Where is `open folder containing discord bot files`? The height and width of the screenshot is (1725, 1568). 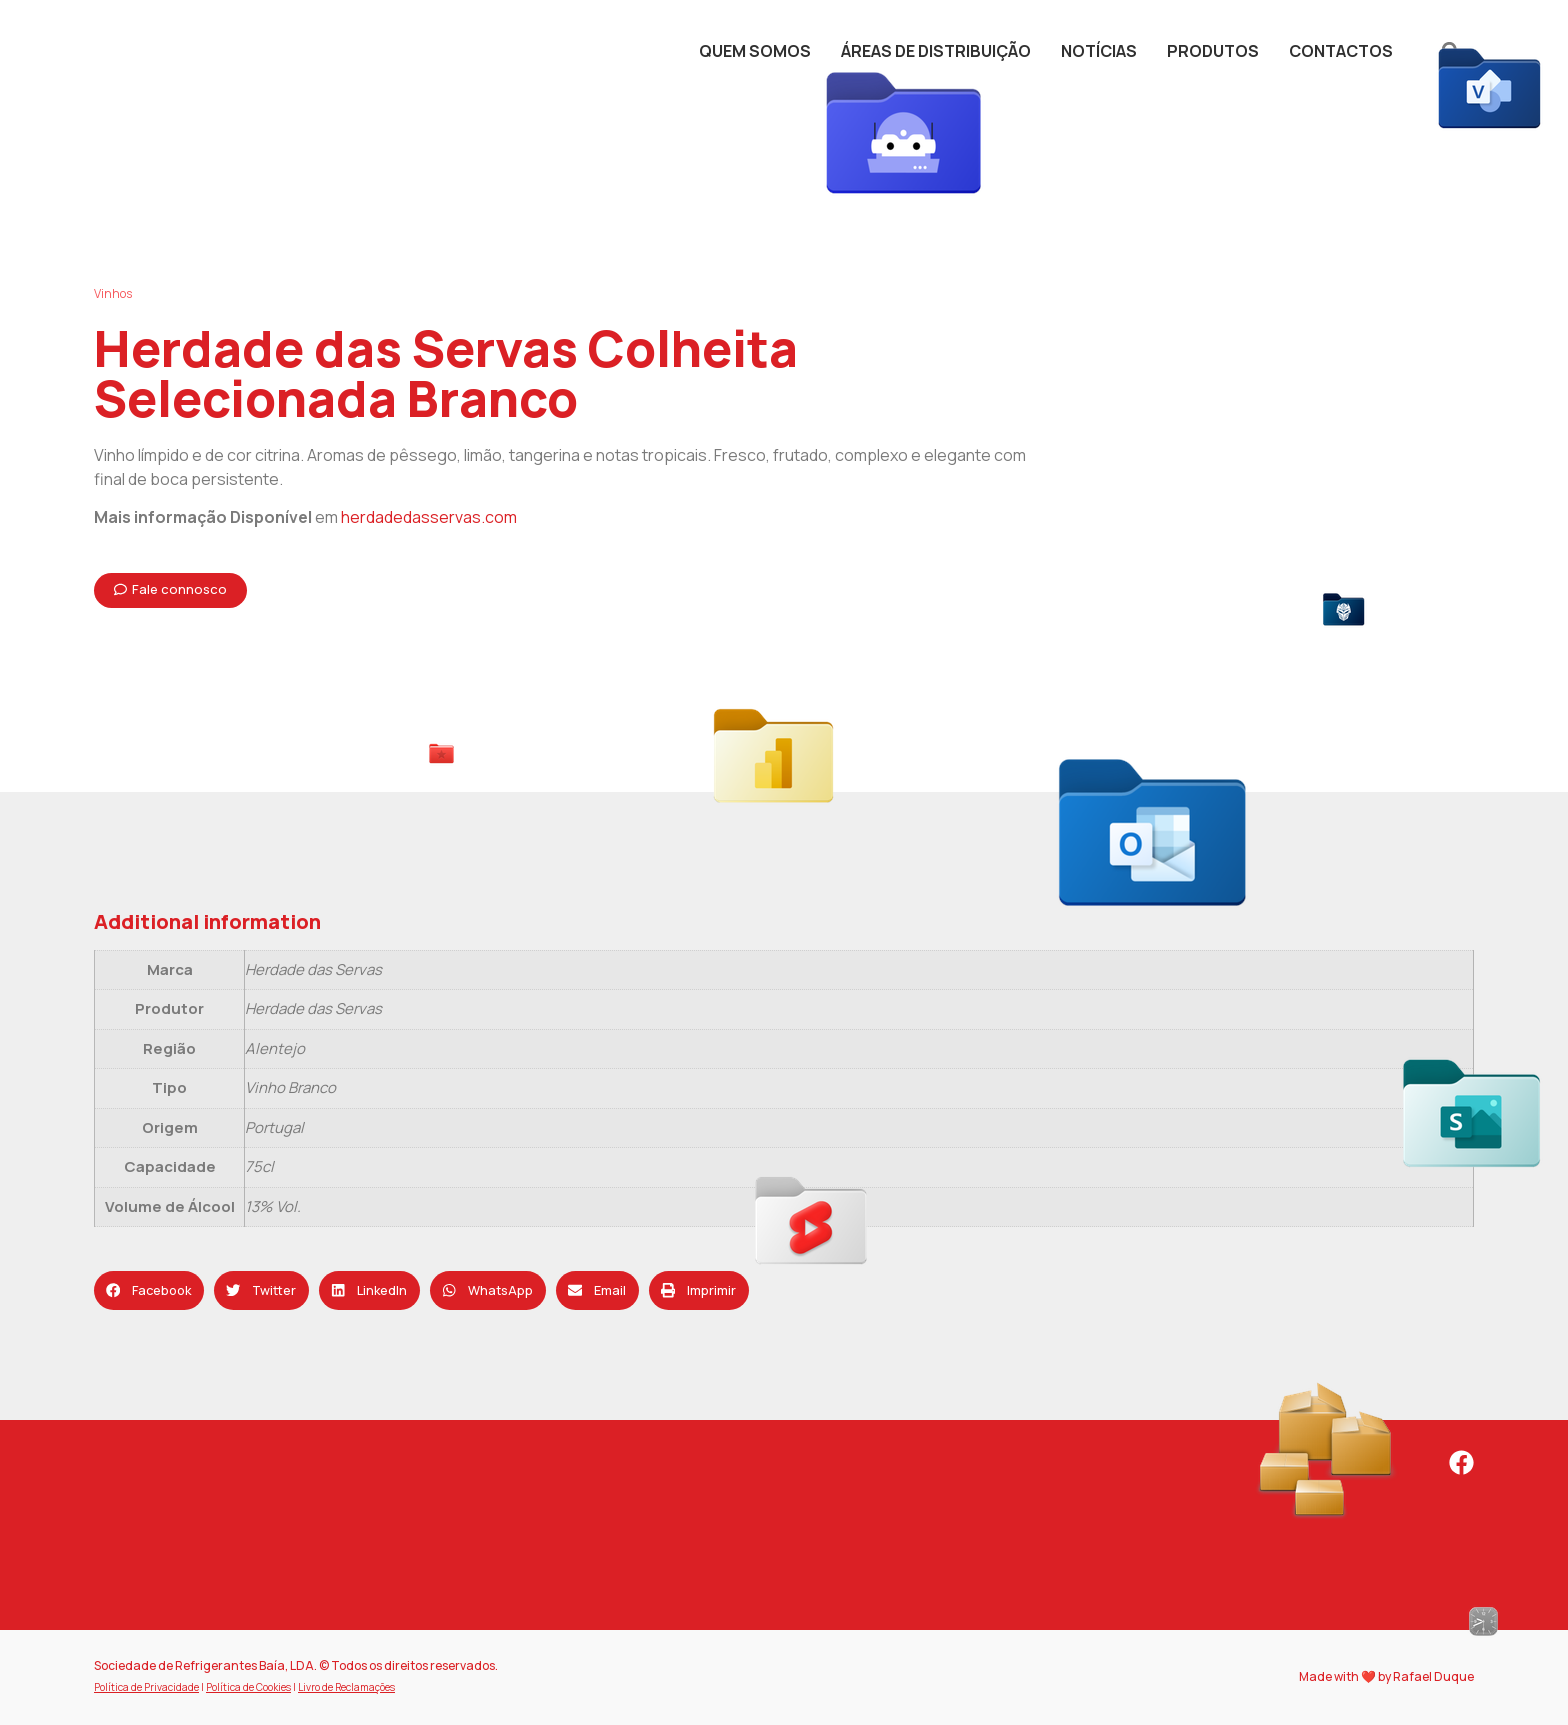
open folder containing discord bot files is located at coordinates (903, 137).